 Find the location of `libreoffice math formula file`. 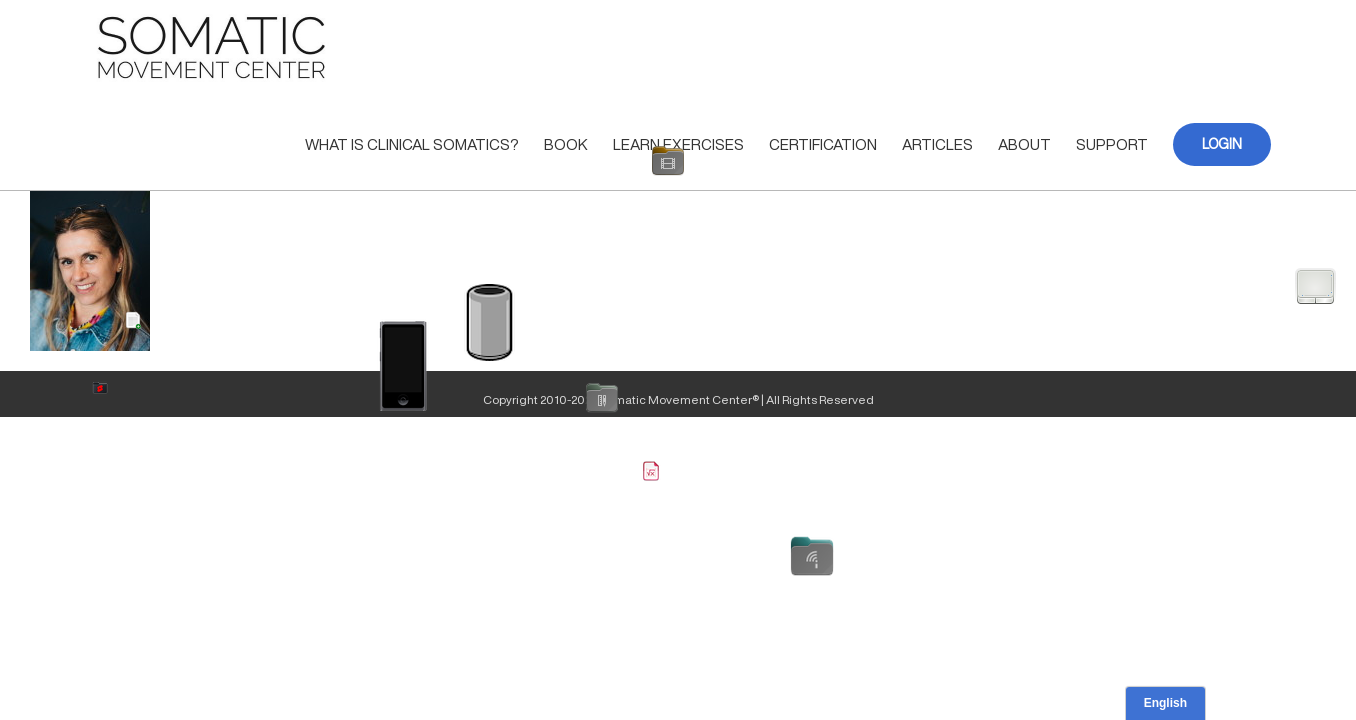

libreoffice math formula file is located at coordinates (651, 471).